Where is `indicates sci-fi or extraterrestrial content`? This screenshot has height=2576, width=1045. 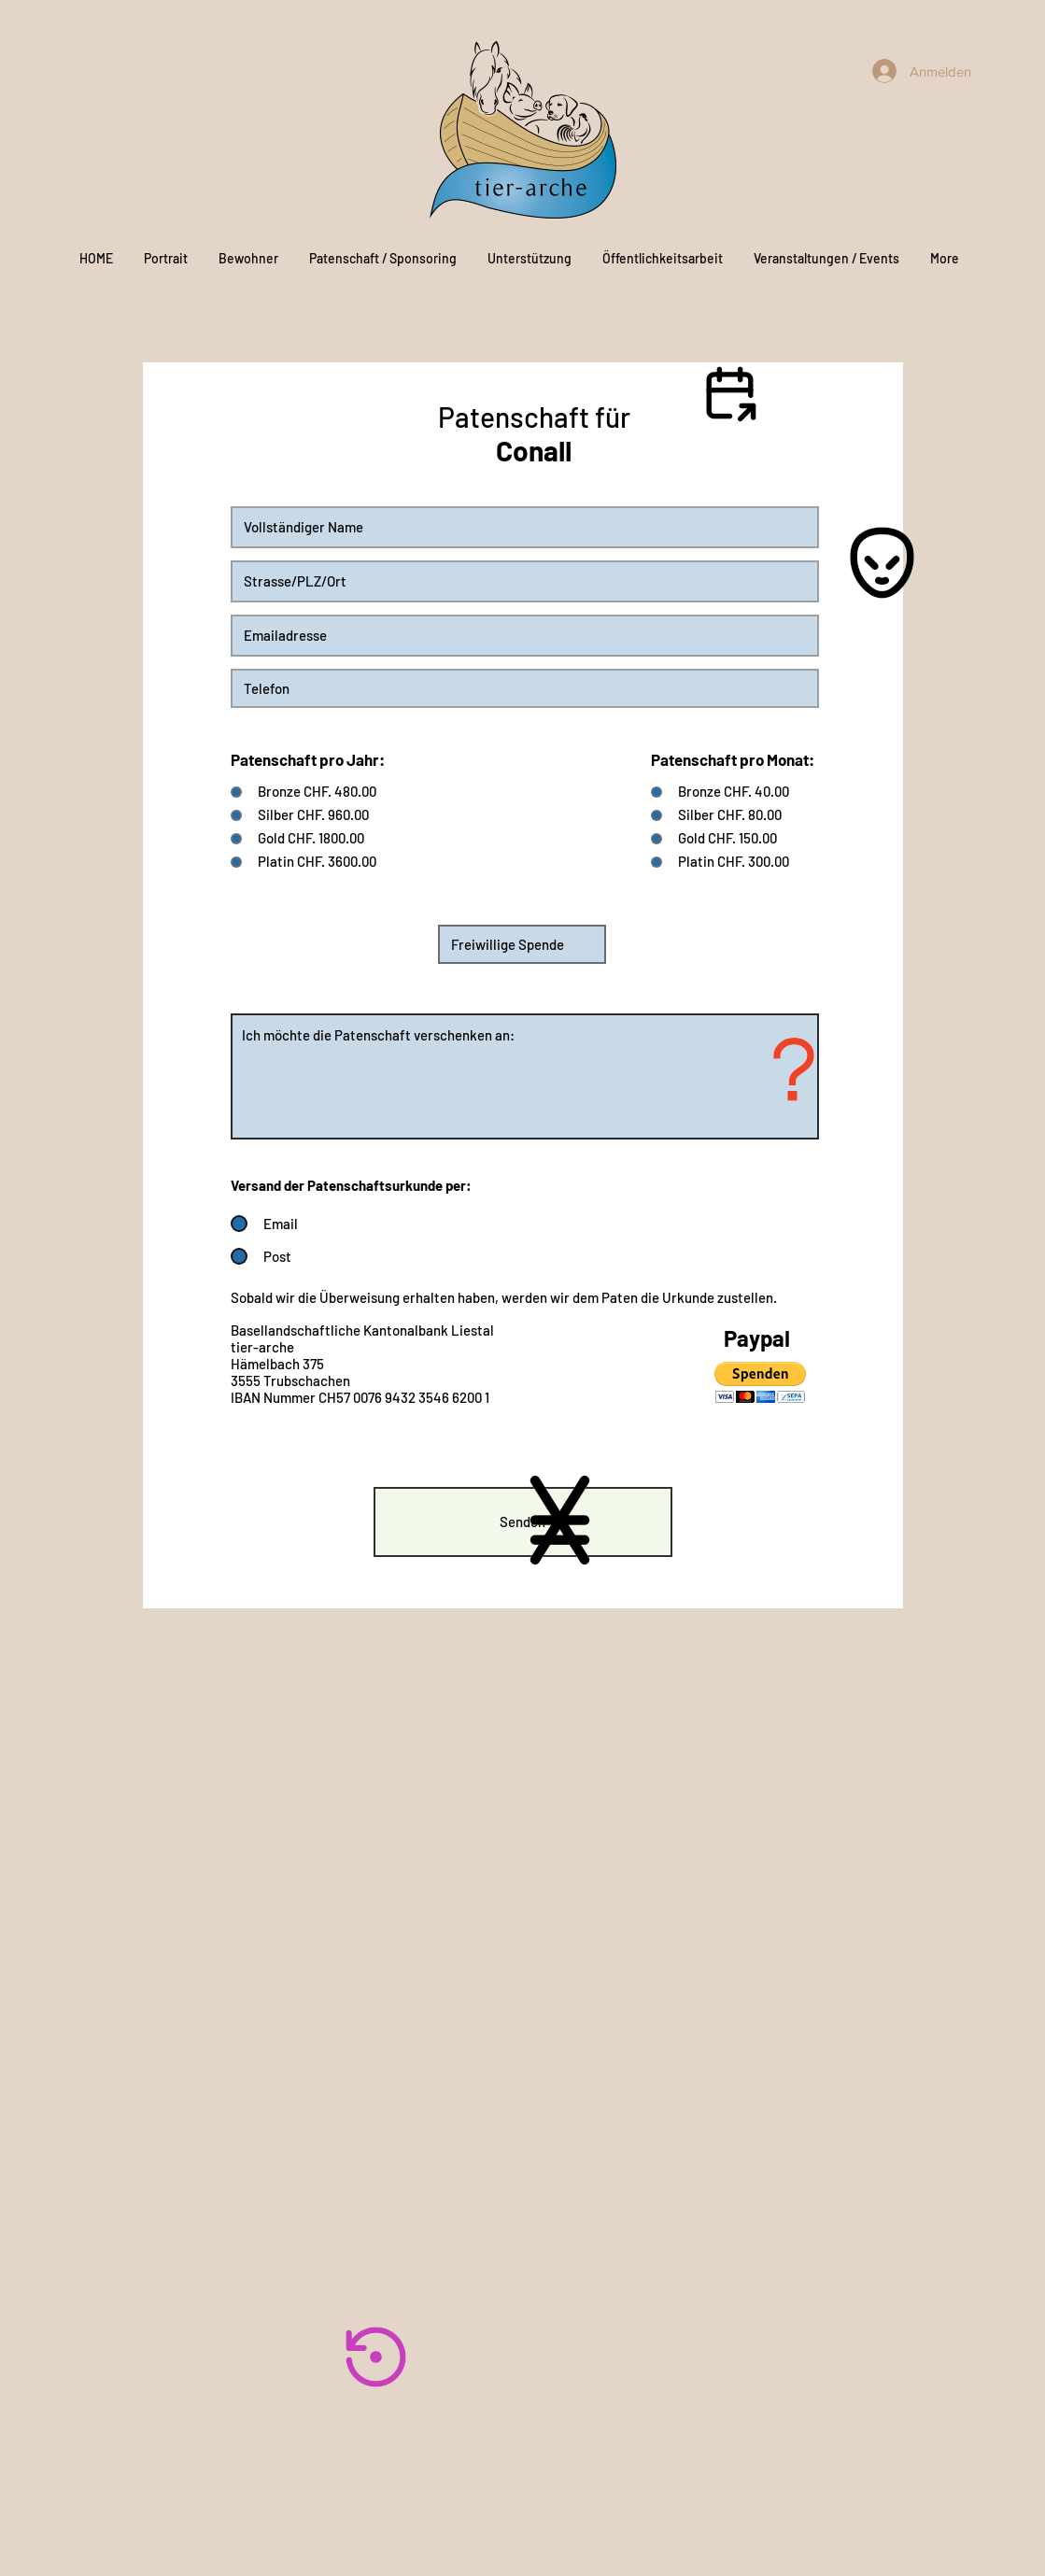
indicates sci-fi or extraterrestrial content is located at coordinates (882, 562).